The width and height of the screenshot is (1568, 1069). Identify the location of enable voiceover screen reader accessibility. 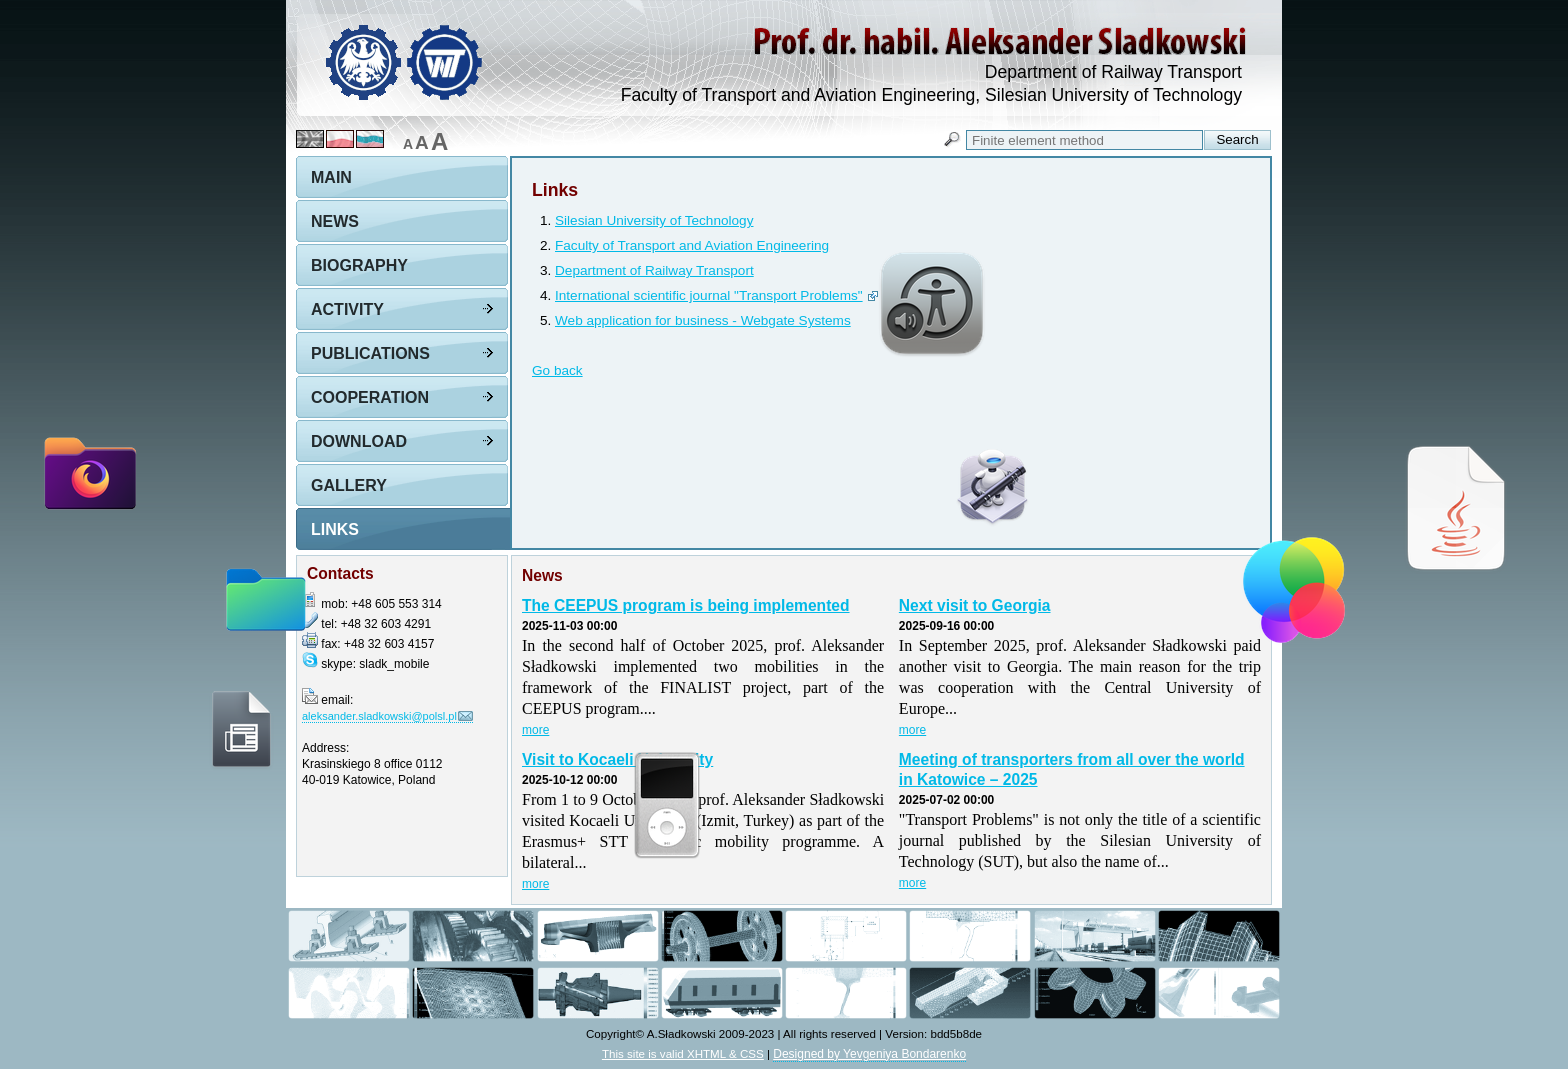
(932, 303).